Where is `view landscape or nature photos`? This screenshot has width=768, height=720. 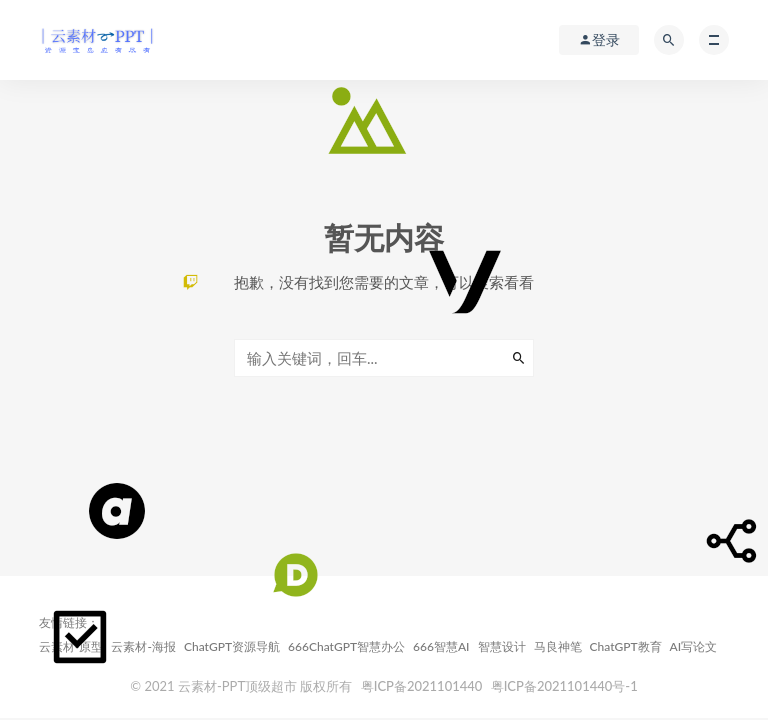 view landscape or nature photos is located at coordinates (365, 120).